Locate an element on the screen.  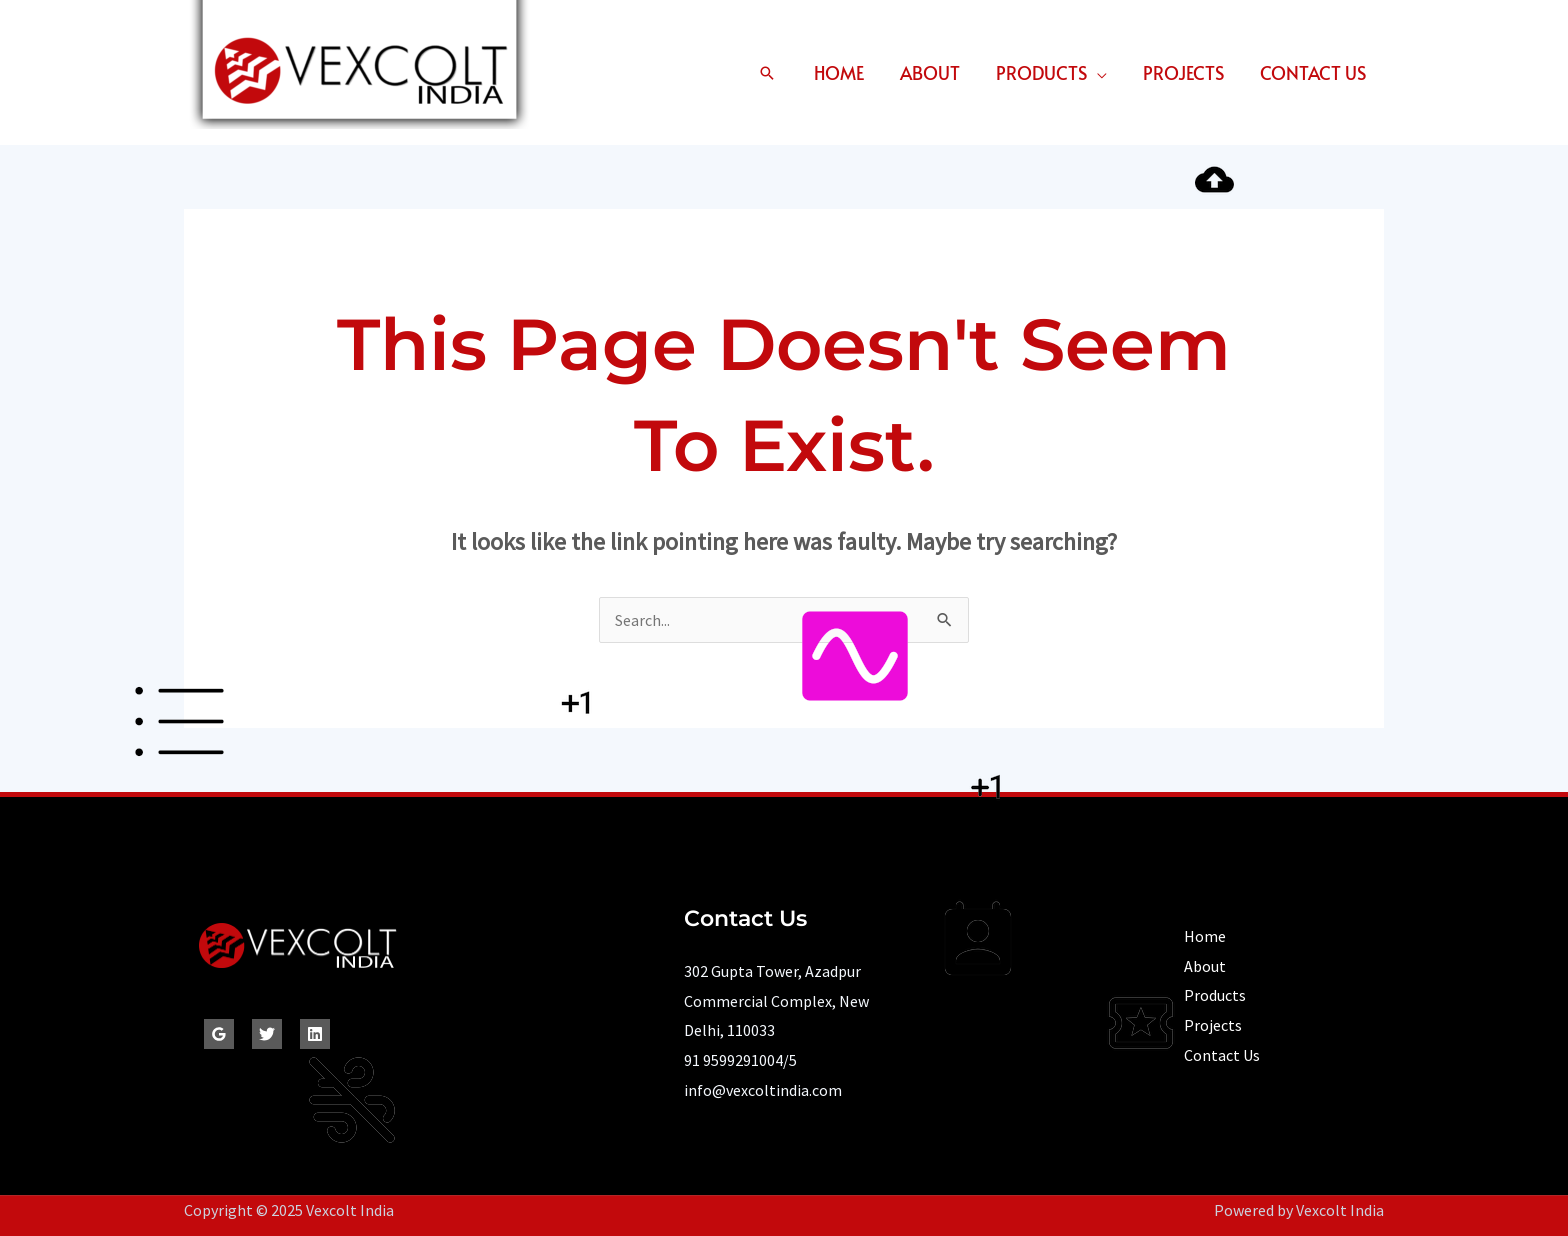
view items in list format is located at coordinates (179, 721).